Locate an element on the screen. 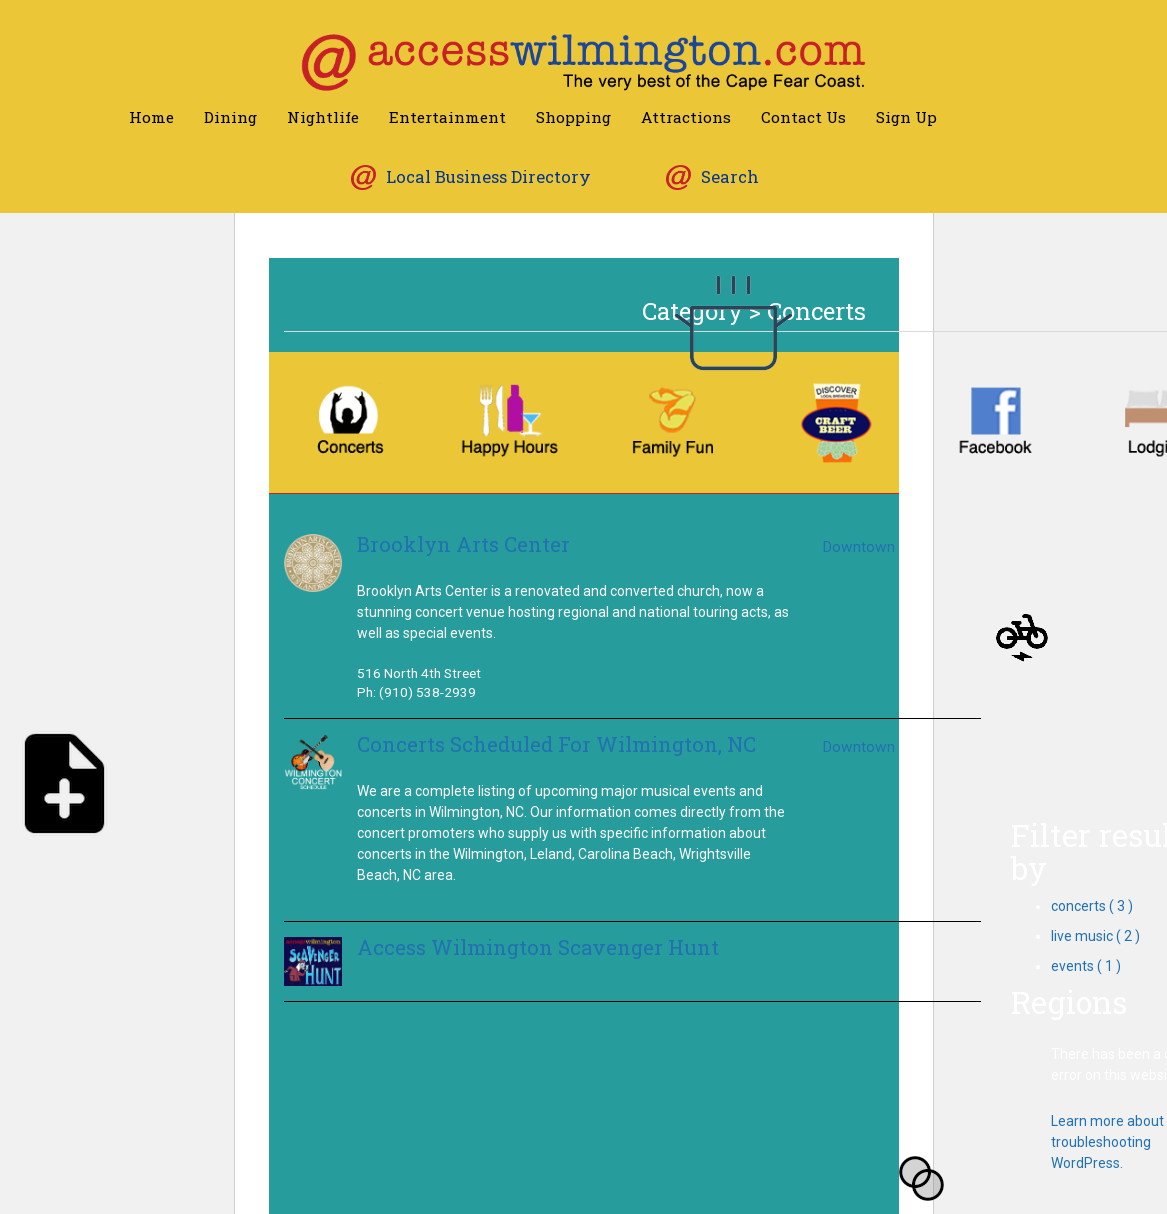  access recipes or cooking features is located at coordinates (733, 330).